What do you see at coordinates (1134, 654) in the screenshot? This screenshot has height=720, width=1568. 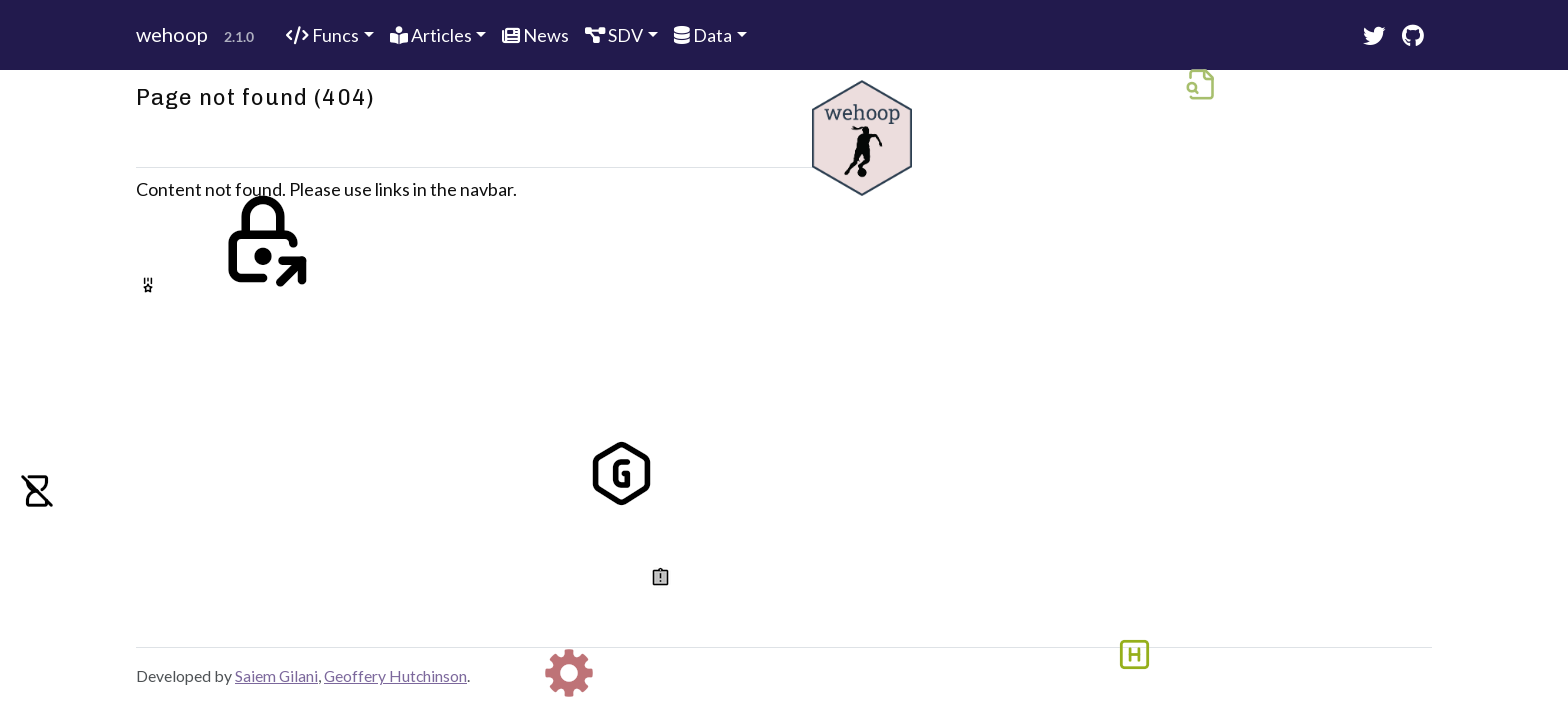 I see `indicates a helicopter landing zone or helipad` at bounding box center [1134, 654].